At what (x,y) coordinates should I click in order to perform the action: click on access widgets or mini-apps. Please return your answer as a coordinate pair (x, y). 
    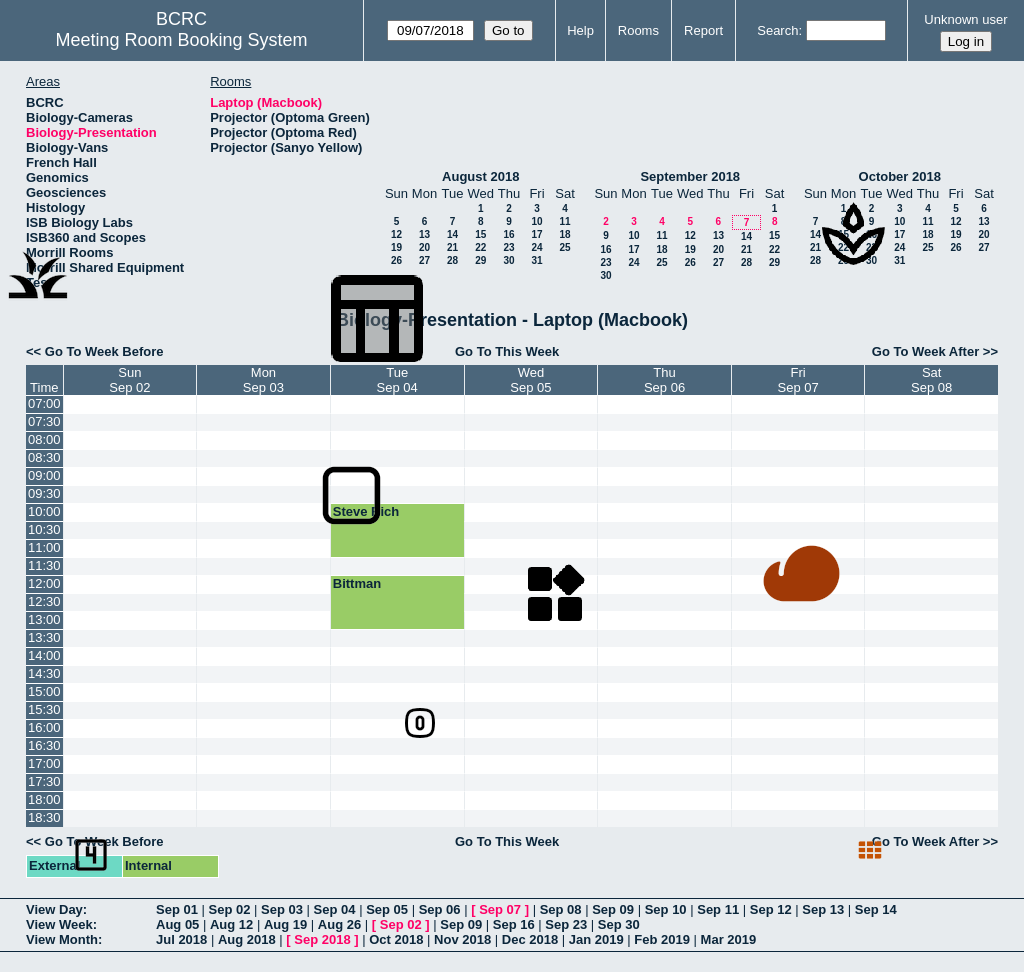
    Looking at the image, I should click on (555, 594).